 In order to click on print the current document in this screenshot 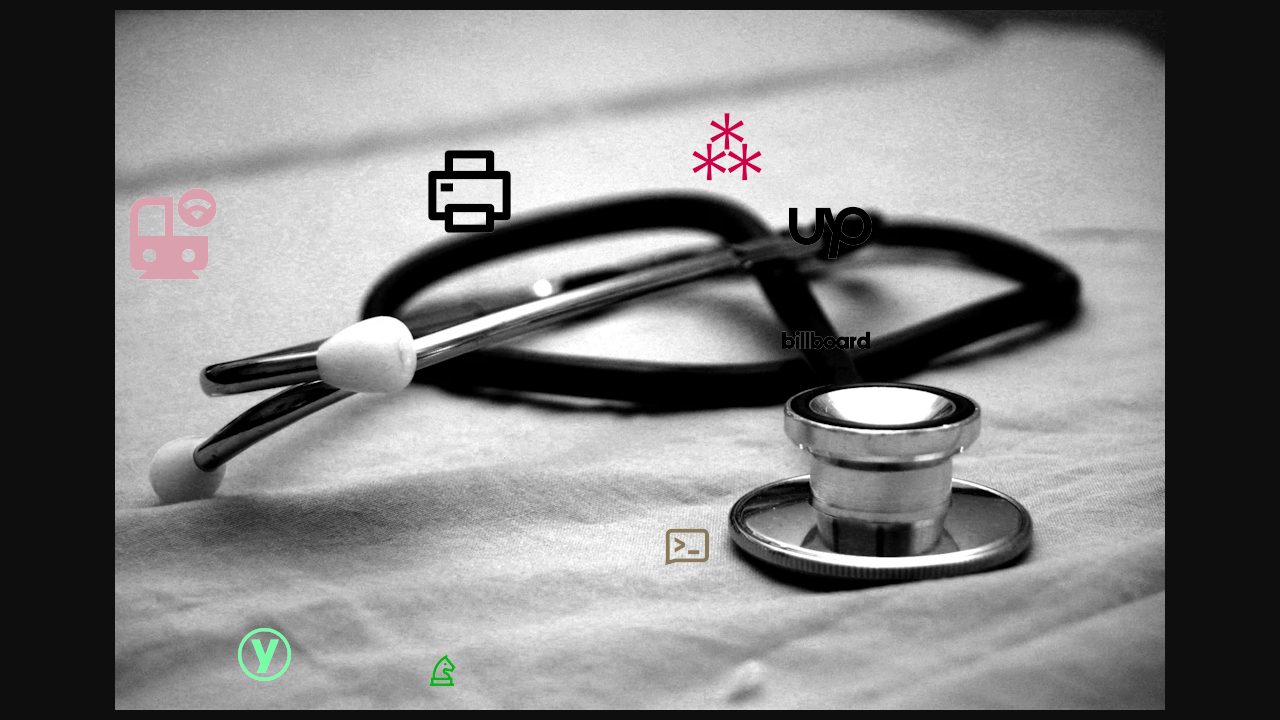, I will do `click(469, 191)`.